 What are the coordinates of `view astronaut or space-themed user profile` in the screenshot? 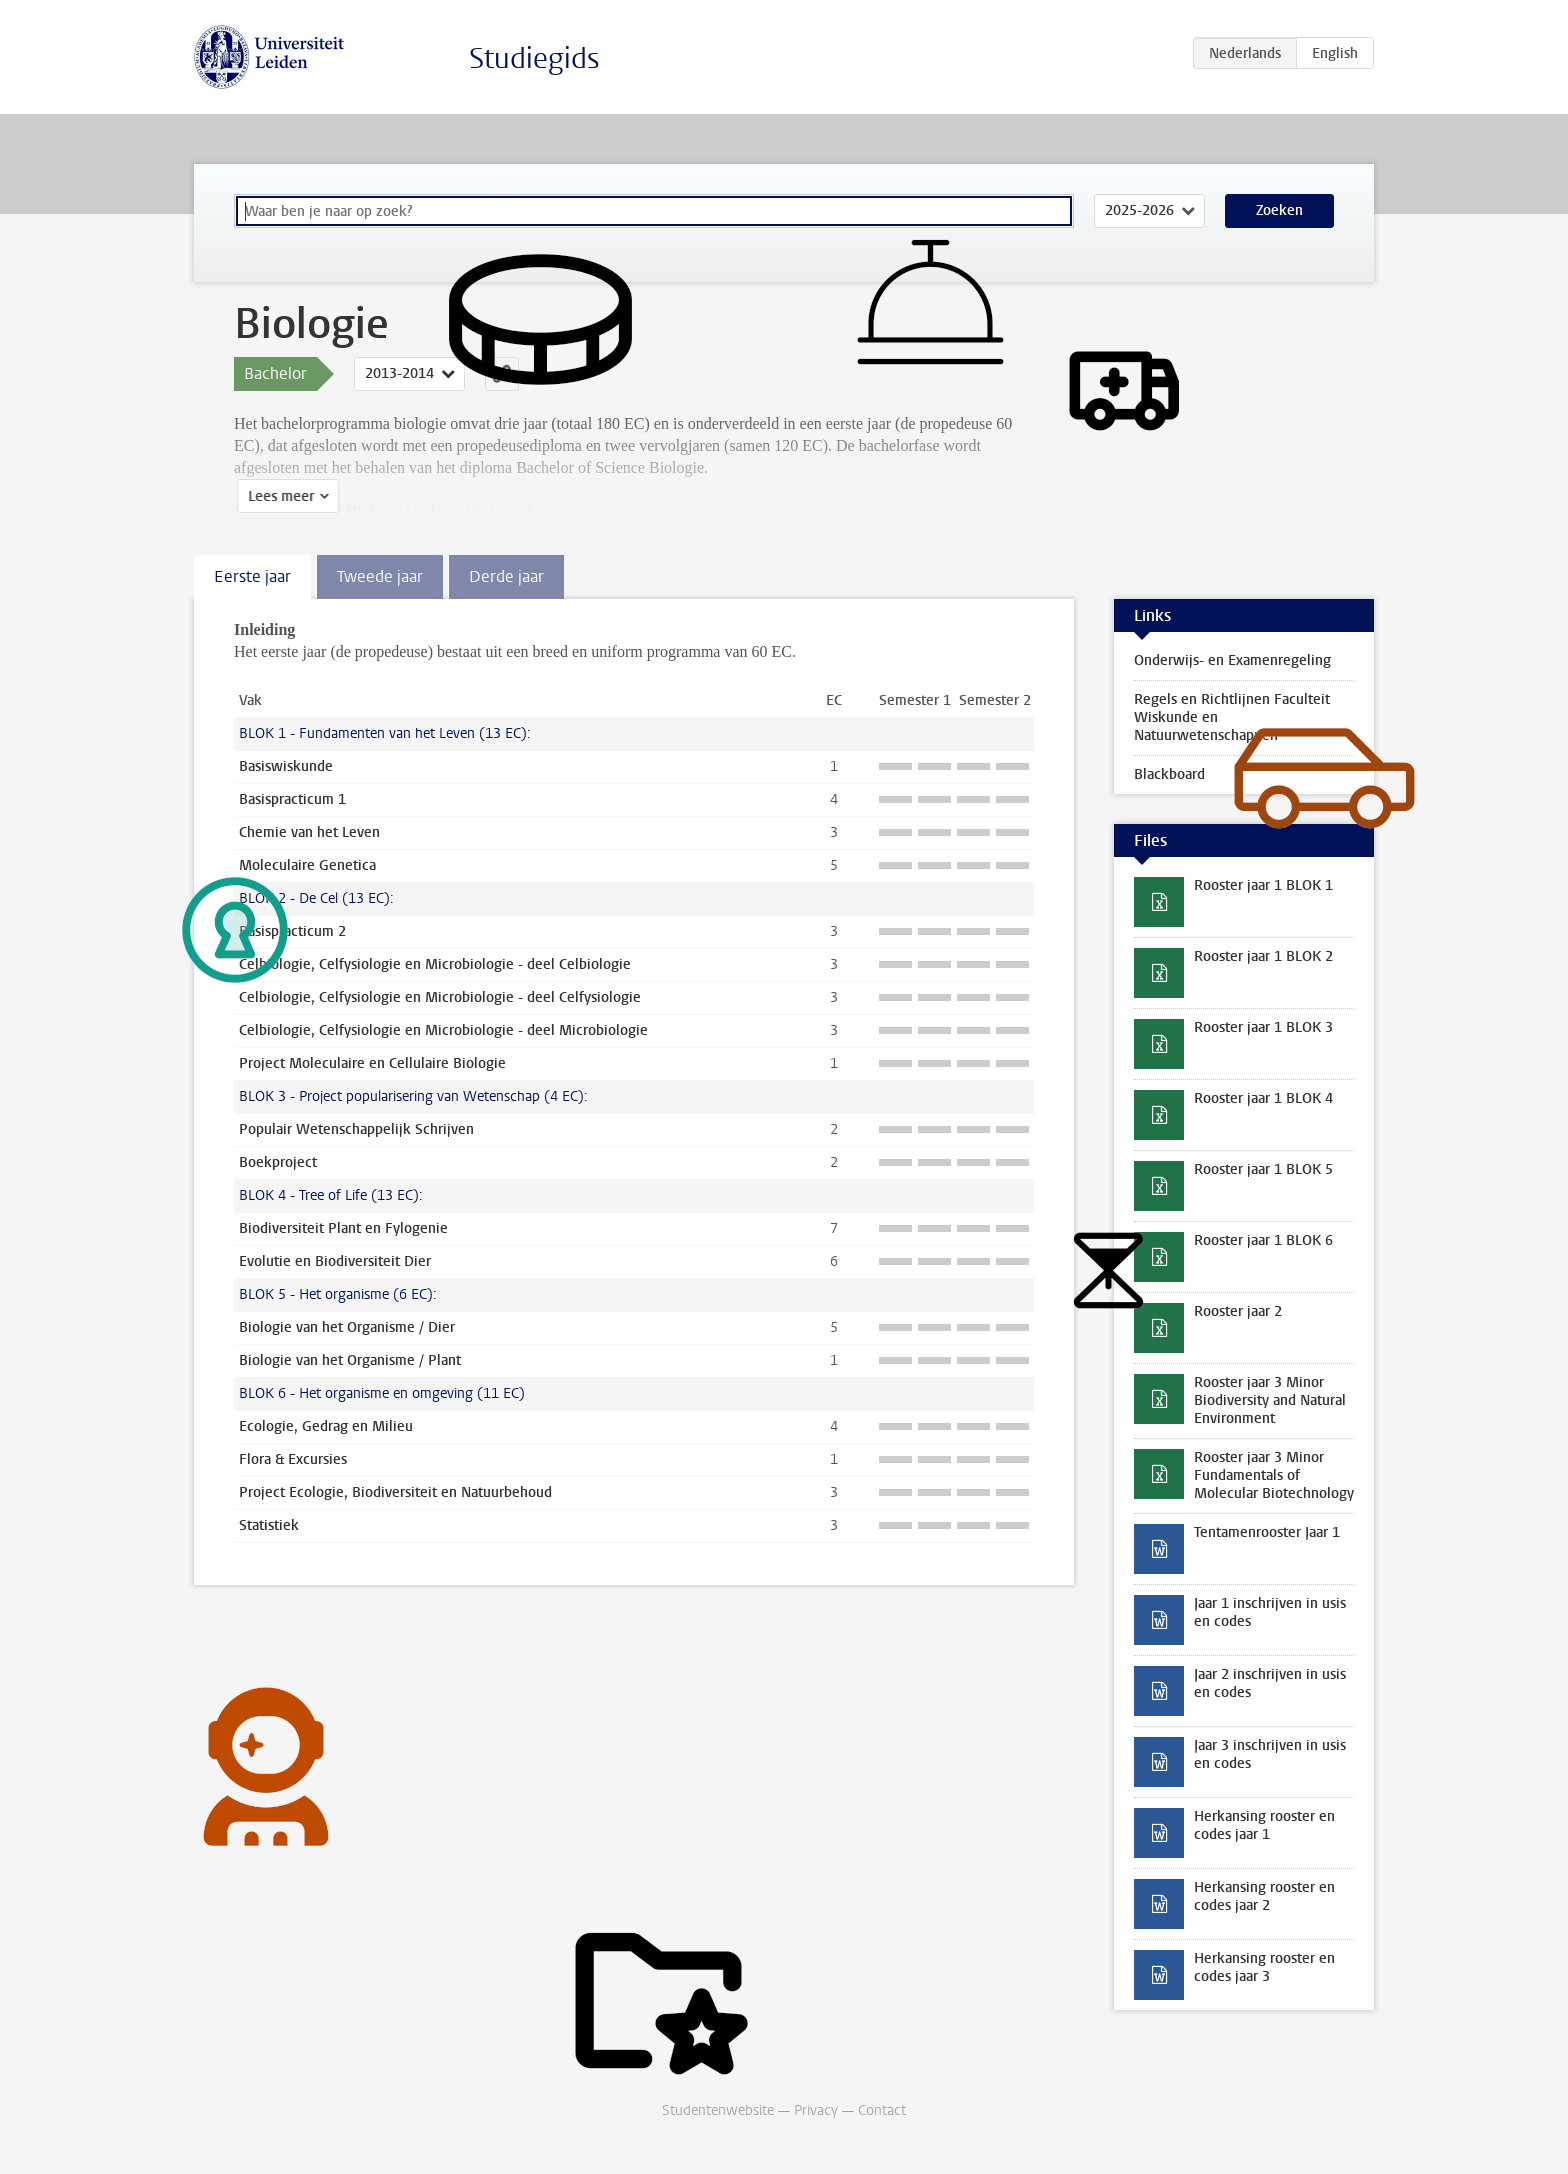 It's located at (266, 1769).